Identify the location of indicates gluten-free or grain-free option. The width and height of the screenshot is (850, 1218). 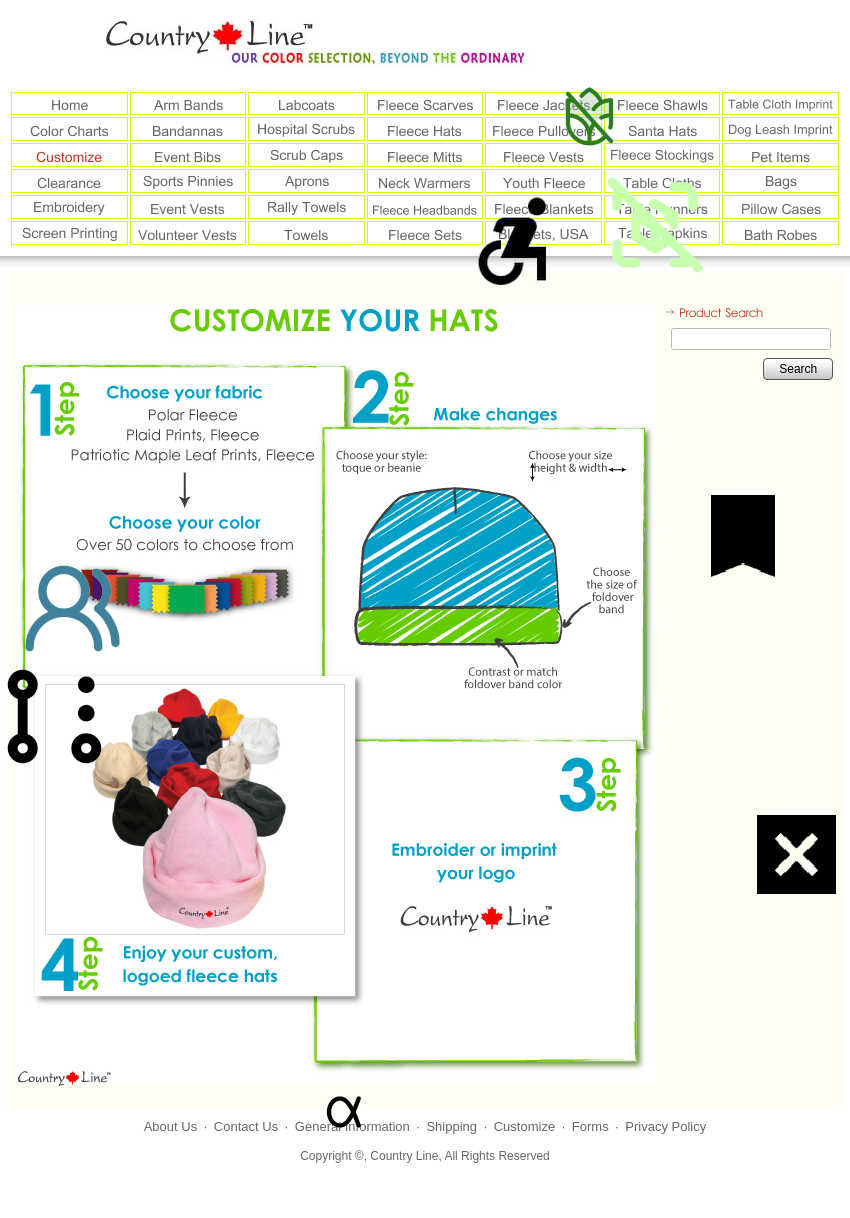
(589, 117).